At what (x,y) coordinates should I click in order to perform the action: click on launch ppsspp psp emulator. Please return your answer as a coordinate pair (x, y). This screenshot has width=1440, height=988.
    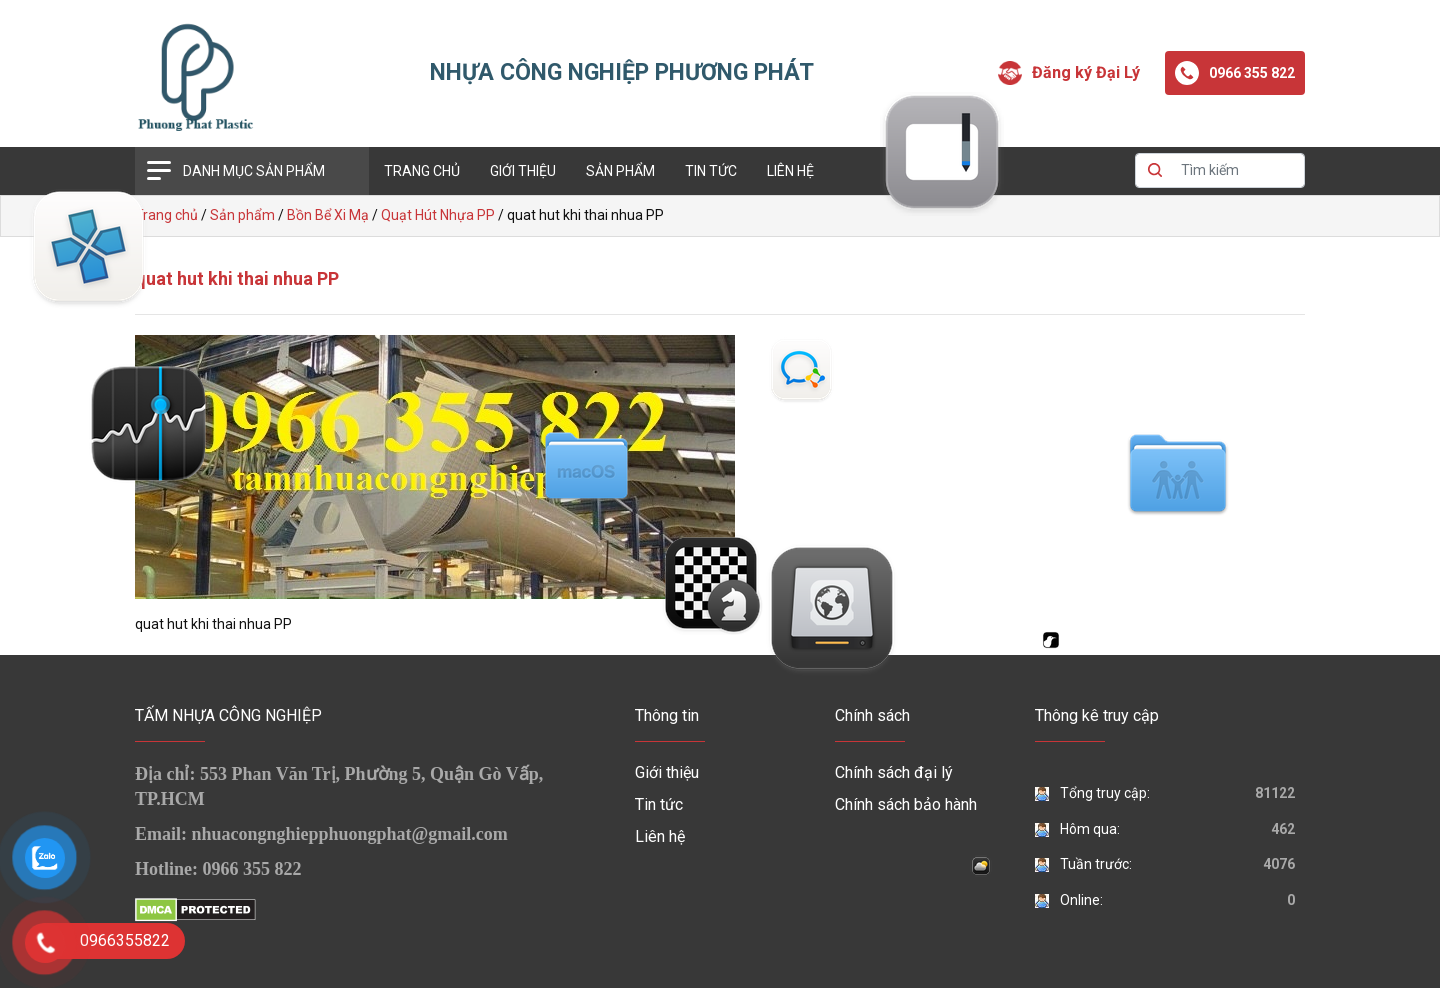
    Looking at the image, I should click on (88, 246).